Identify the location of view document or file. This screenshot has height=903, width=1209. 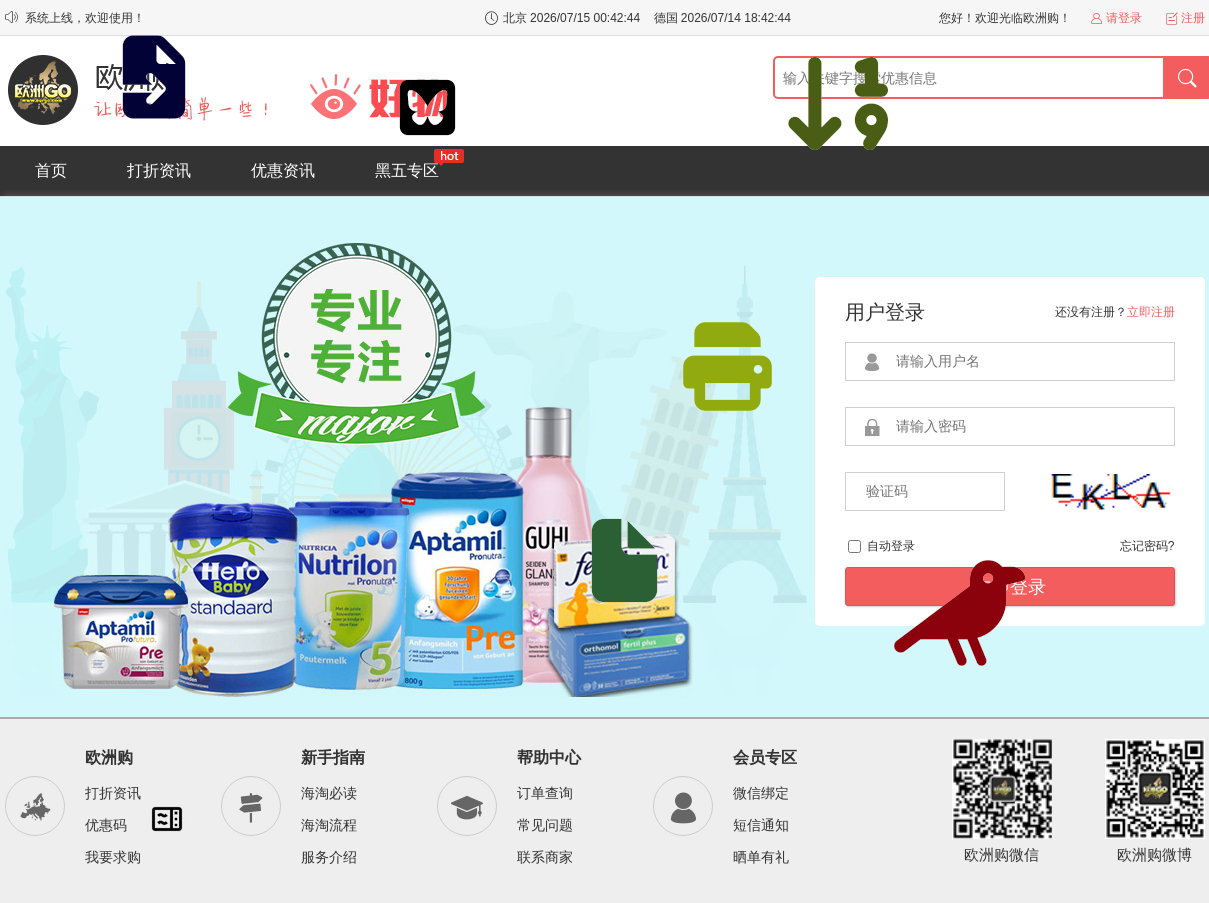
(624, 560).